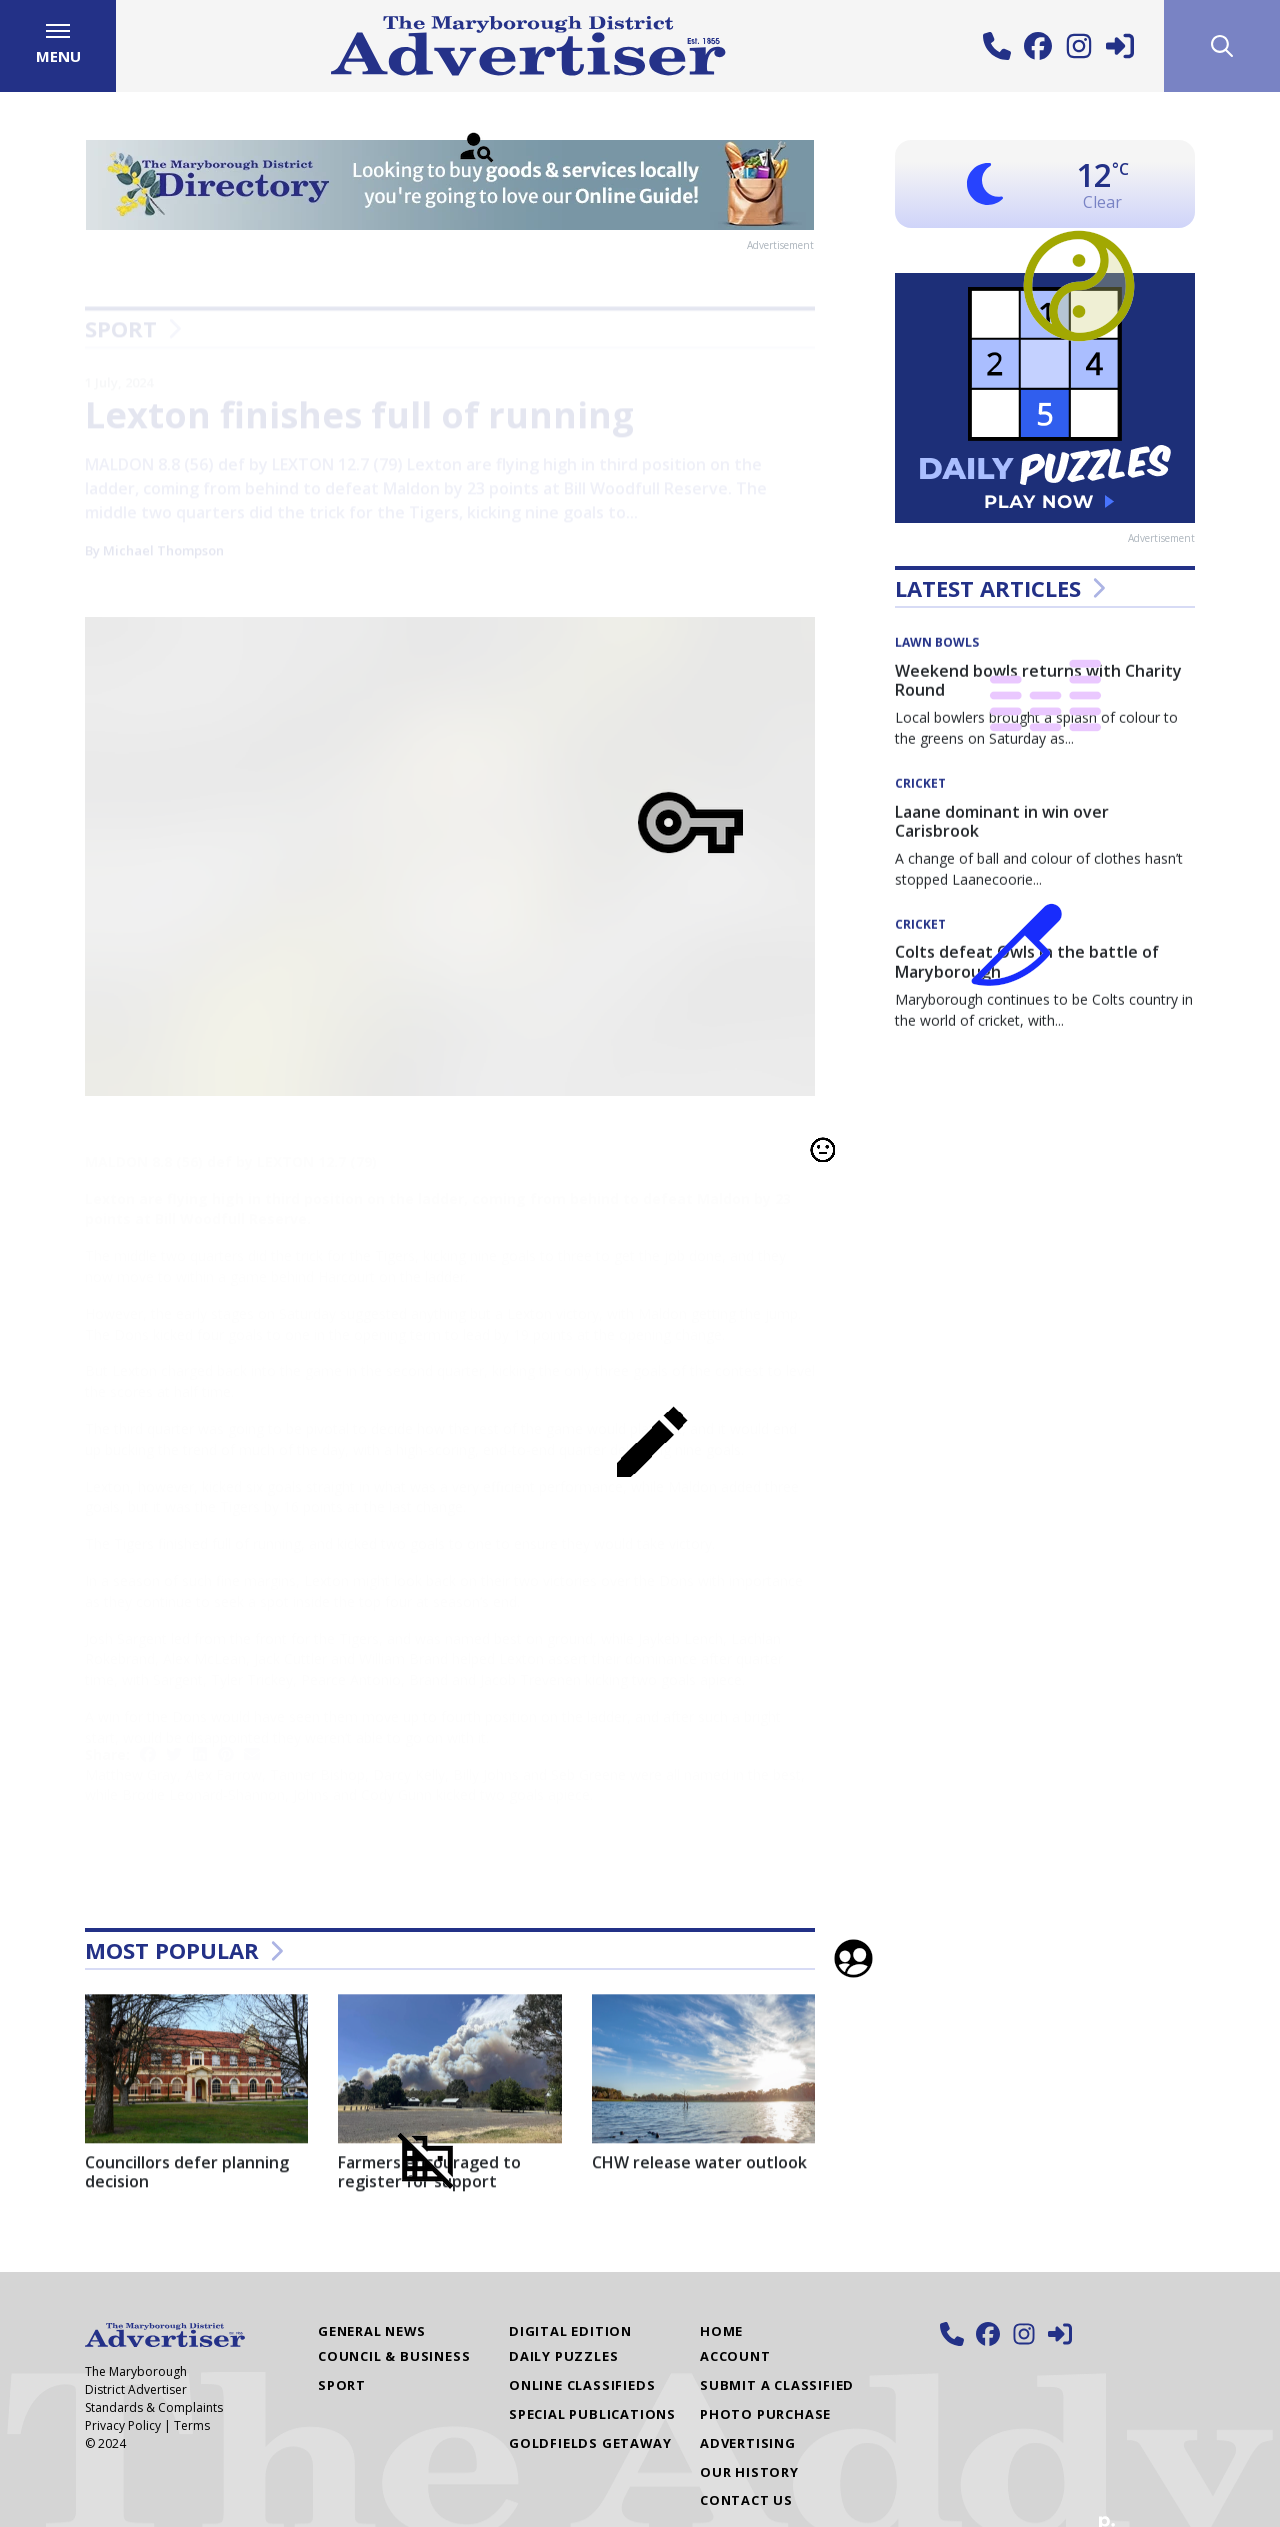 The height and width of the screenshot is (2527, 1280). What do you see at coordinates (853, 1958) in the screenshot?
I see `view group or team members` at bounding box center [853, 1958].